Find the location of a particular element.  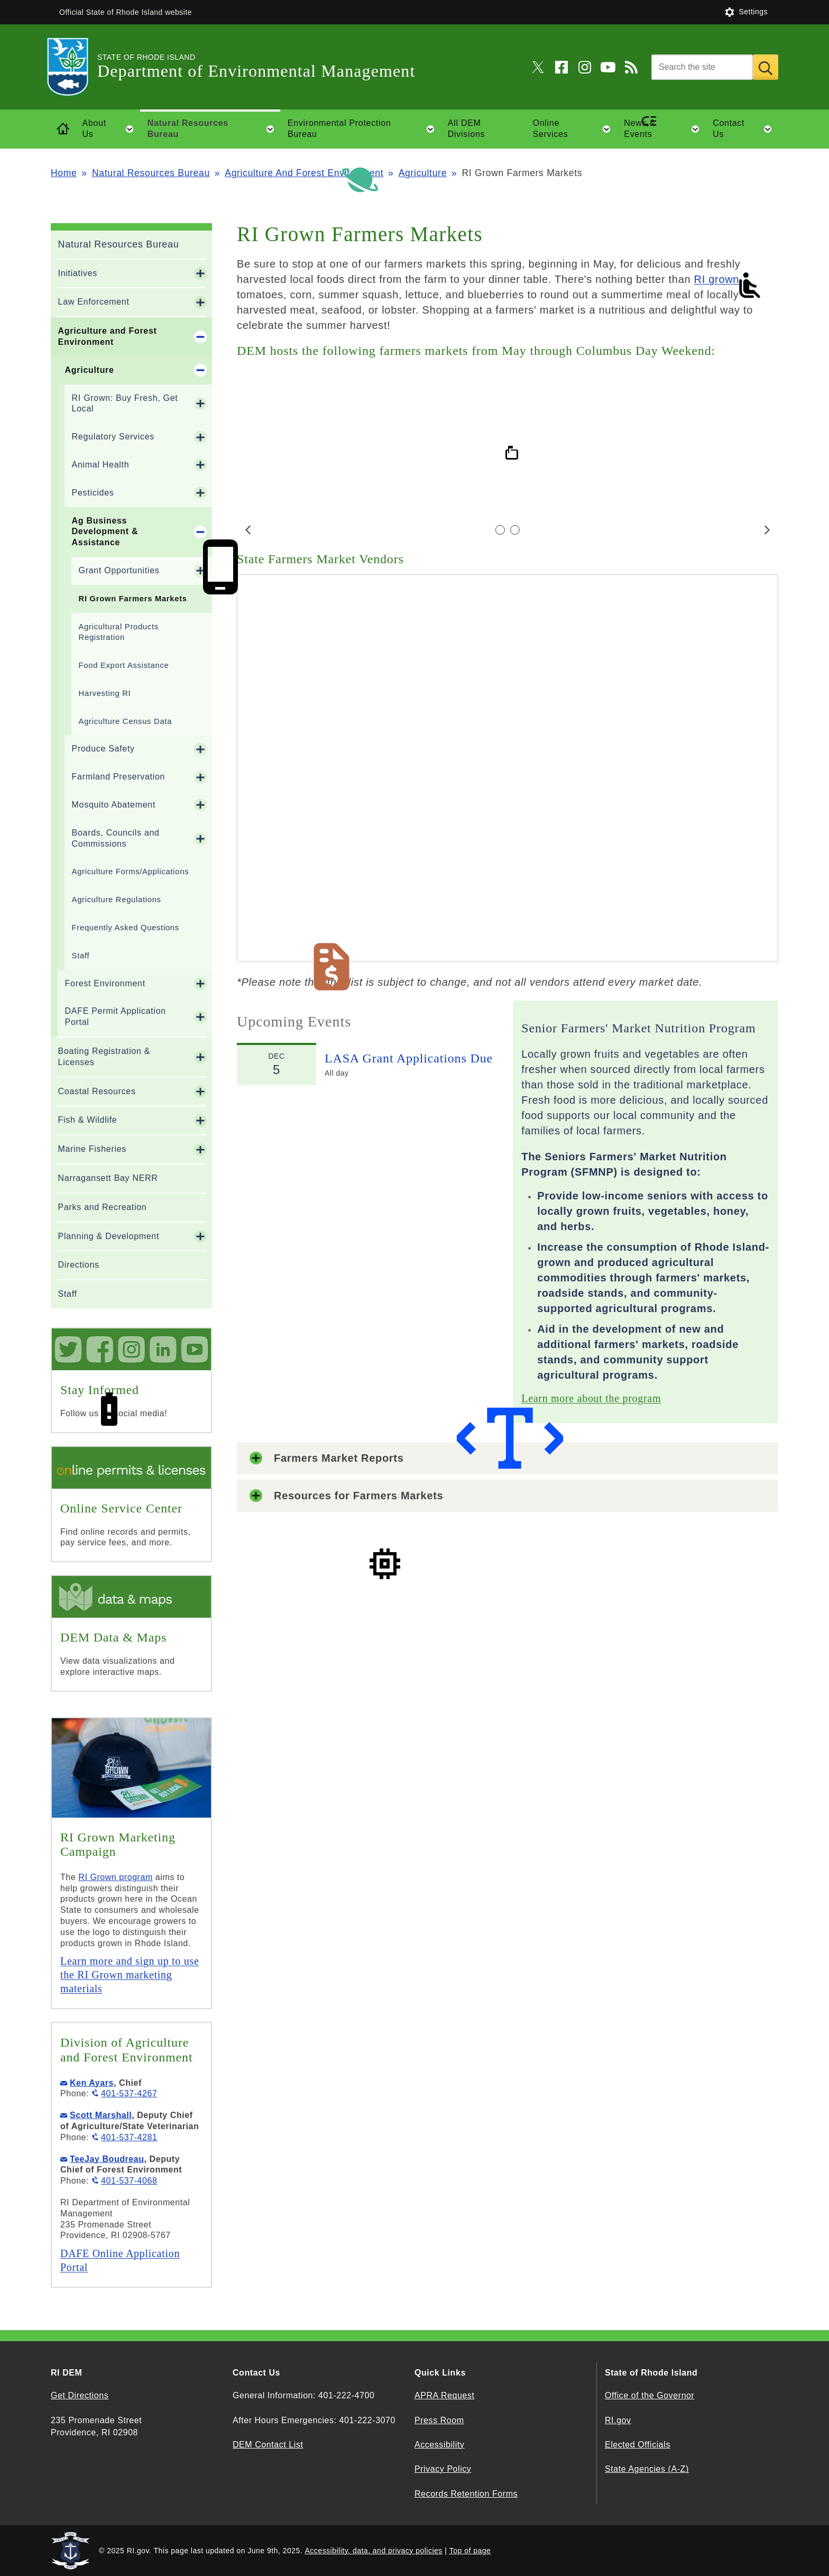

view device memory or RAM usage is located at coordinates (385, 1564).